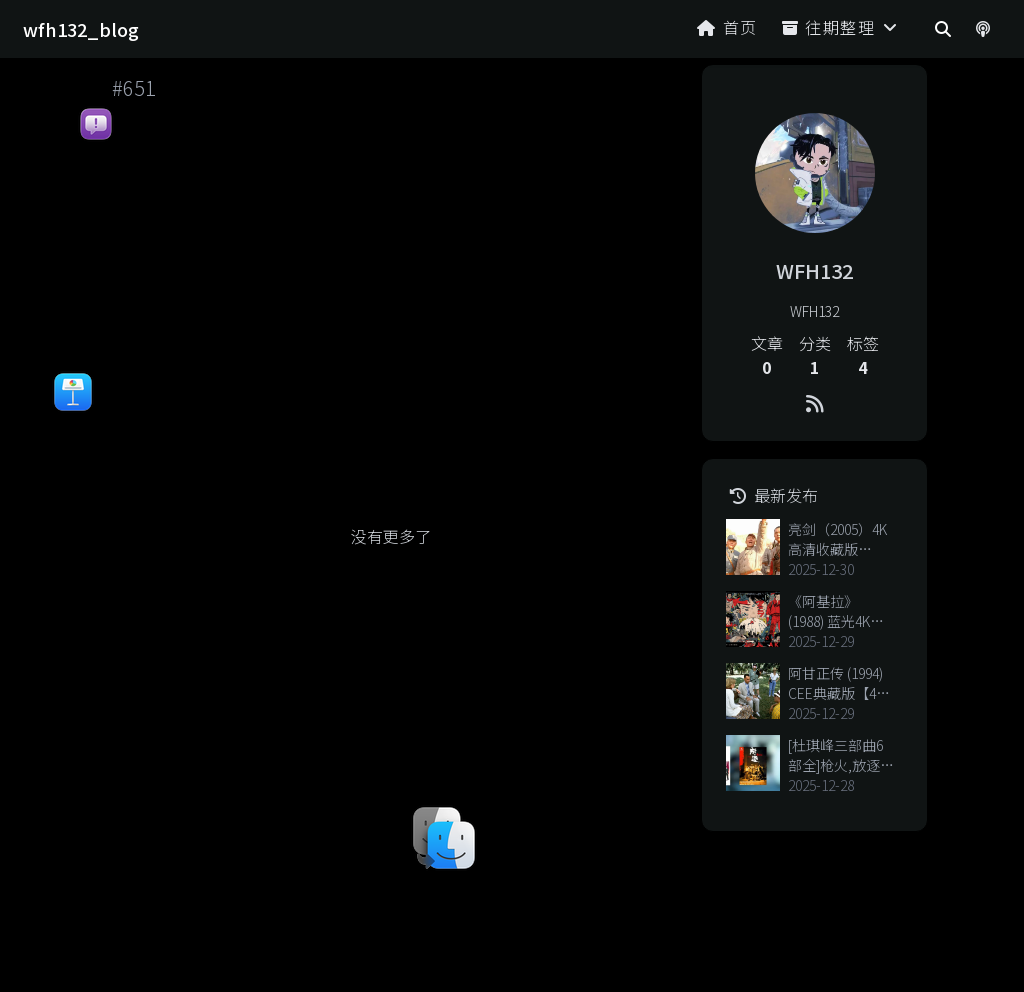  What do you see at coordinates (444, 838) in the screenshot?
I see `launch migration assistant to transfer data from another mac` at bounding box center [444, 838].